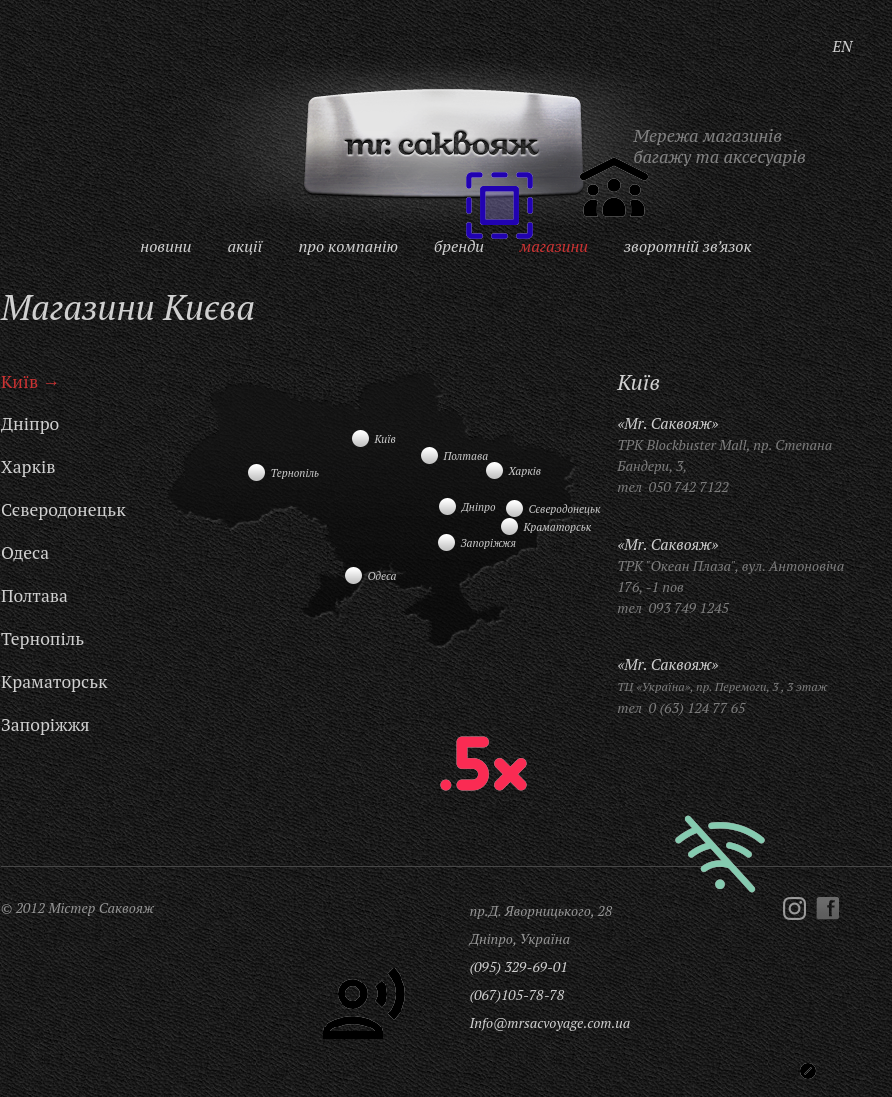 Image resolution: width=892 pixels, height=1097 pixels. What do you see at coordinates (720, 854) in the screenshot?
I see `indicates no wifi connection available` at bounding box center [720, 854].